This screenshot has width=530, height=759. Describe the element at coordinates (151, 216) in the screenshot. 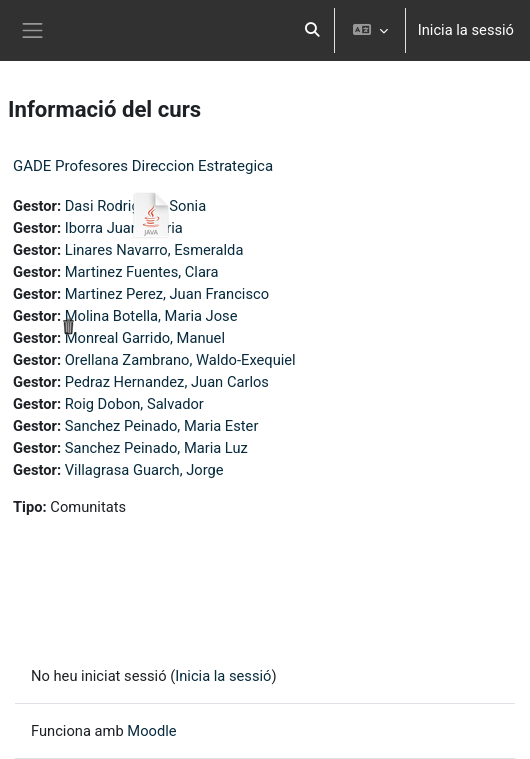

I see `a java source code file` at that location.